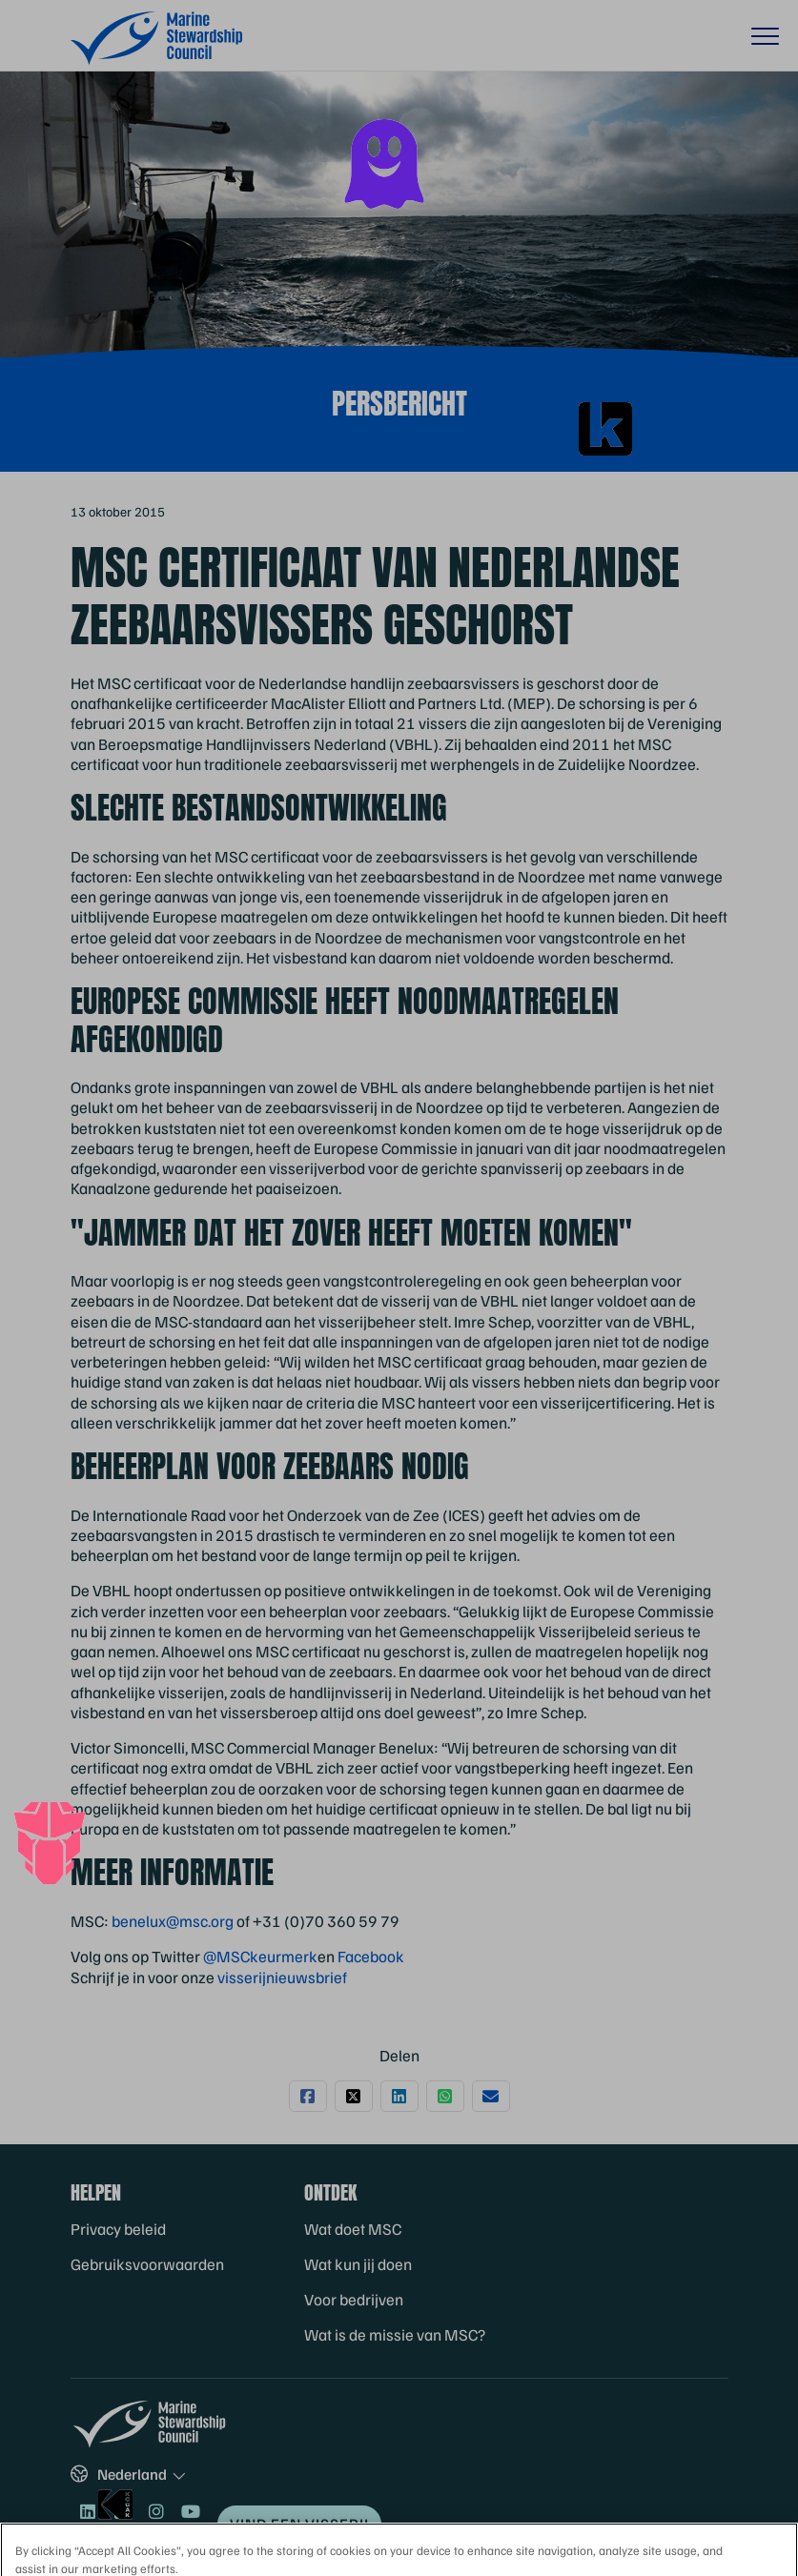 The image size is (798, 2576). Describe the element at coordinates (384, 164) in the screenshot. I see `open ghostery privacy browser extension` at that location.